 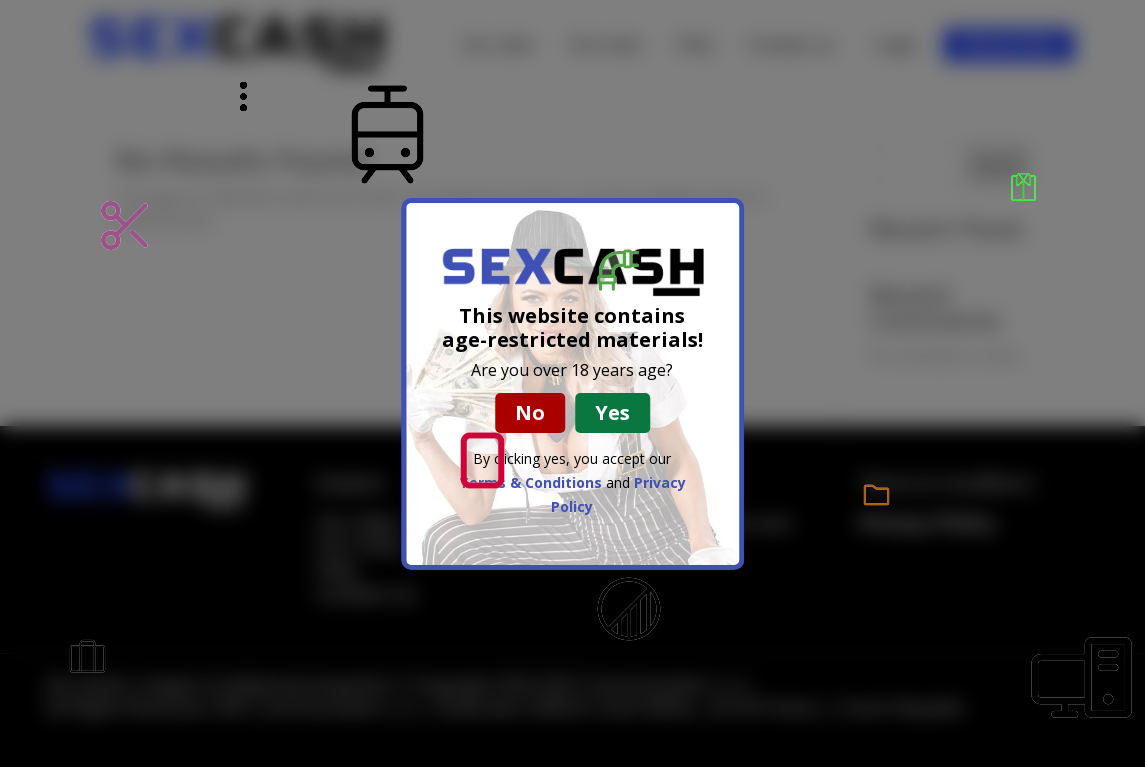 I want to click on access desktop computer settings, so click(x=1081, y=677).